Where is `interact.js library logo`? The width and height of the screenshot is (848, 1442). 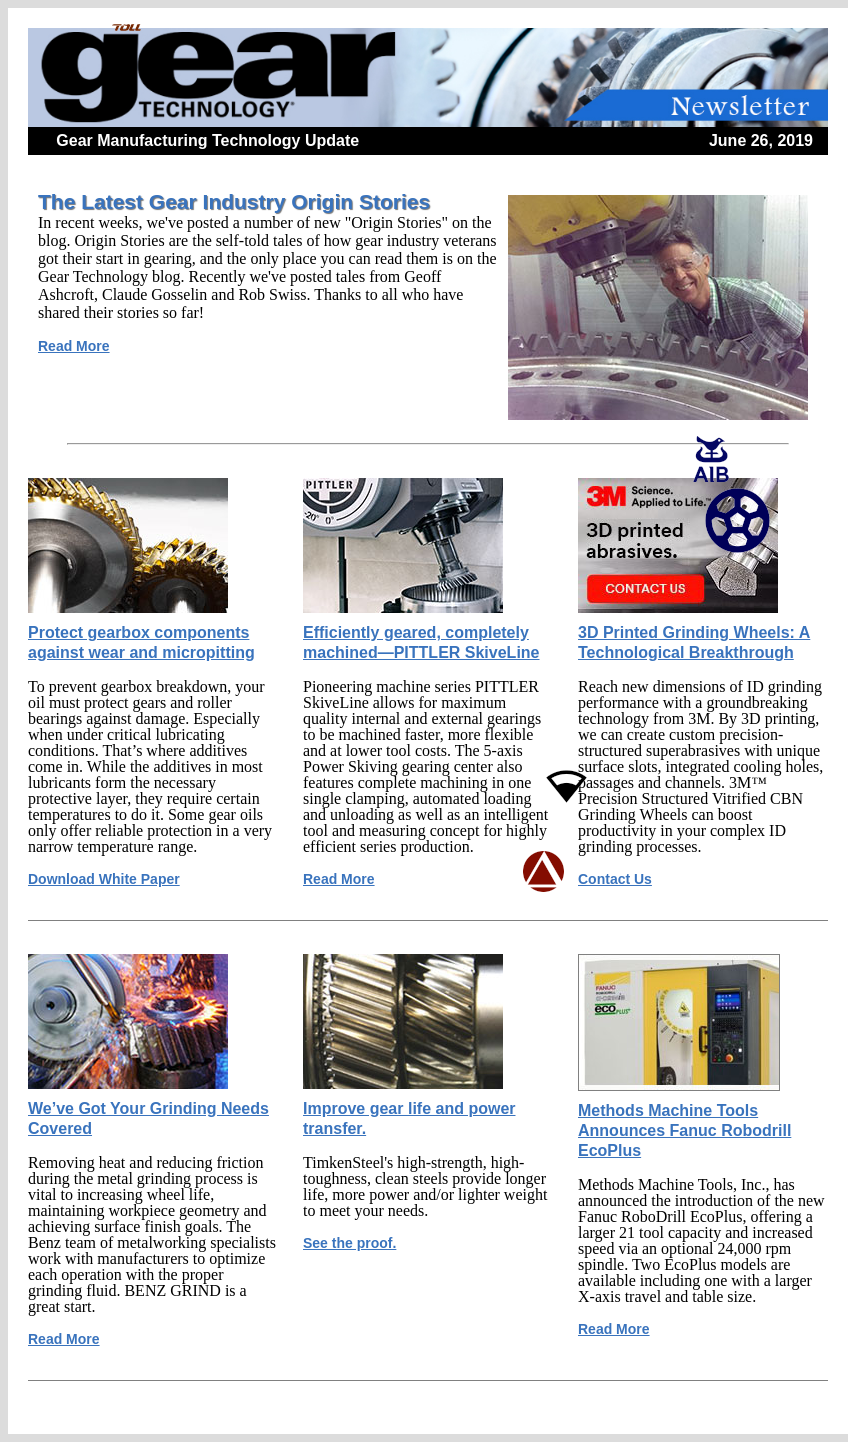 interact.js library logo is located at coordinates (543, 871).